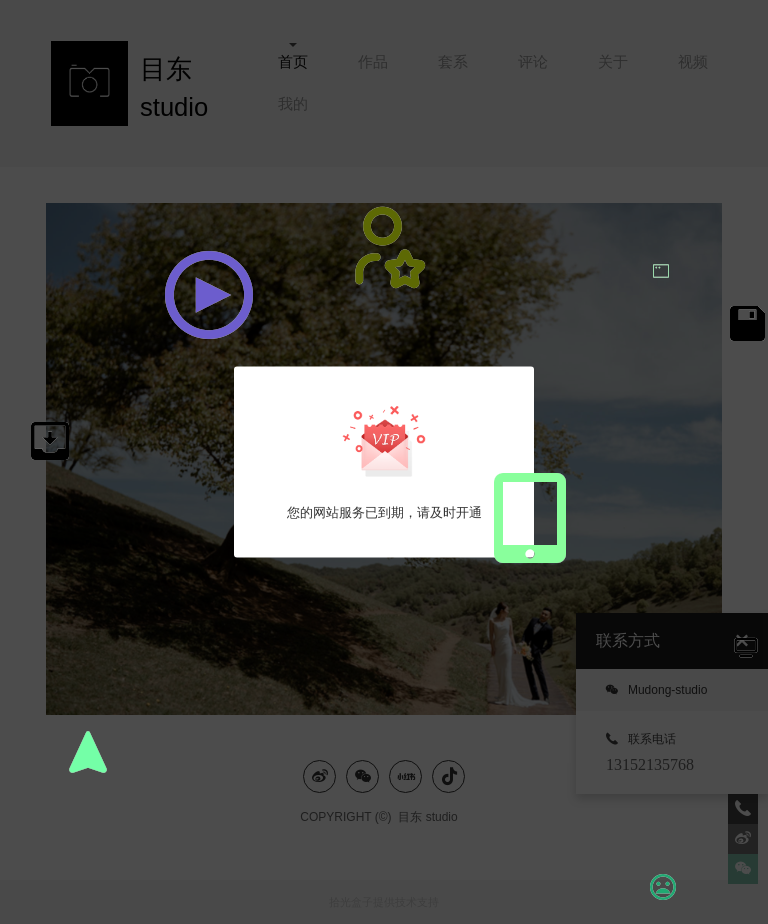 The width and height of the screenshot is (768, 924). Describe the element at coordinates (50, 441) in the screenshot. I see `download to inbox` at that location.